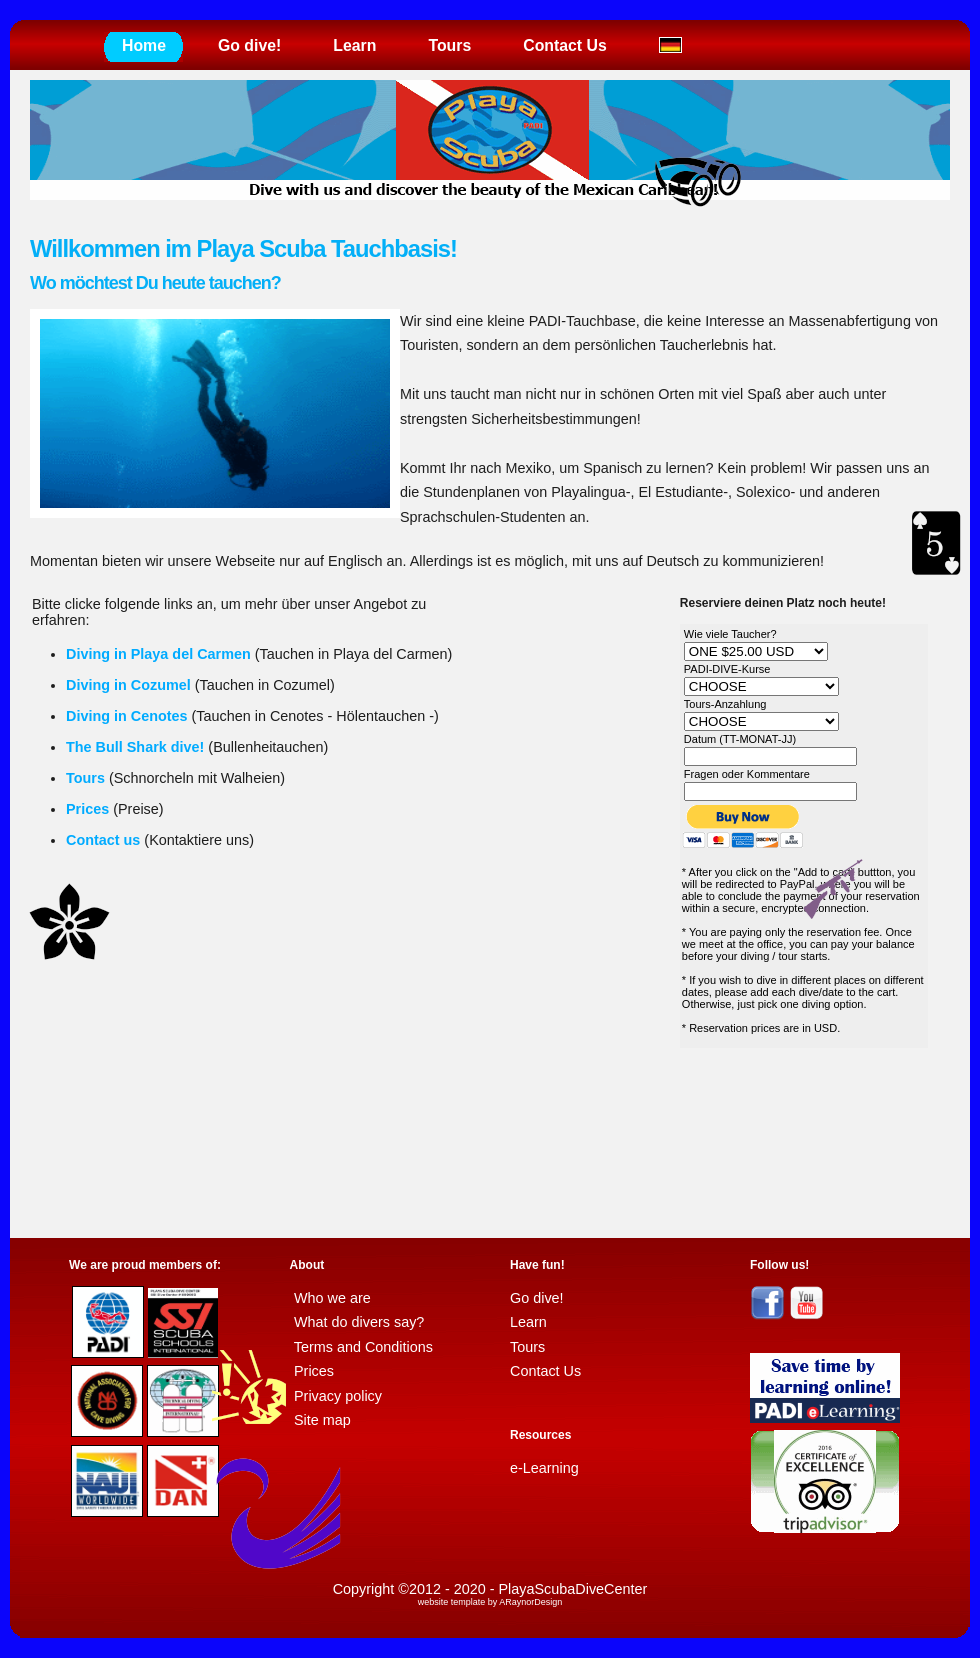  I want to click on jasmine flower icon for aromatherapy or fragrance settings, so click(69, 921).